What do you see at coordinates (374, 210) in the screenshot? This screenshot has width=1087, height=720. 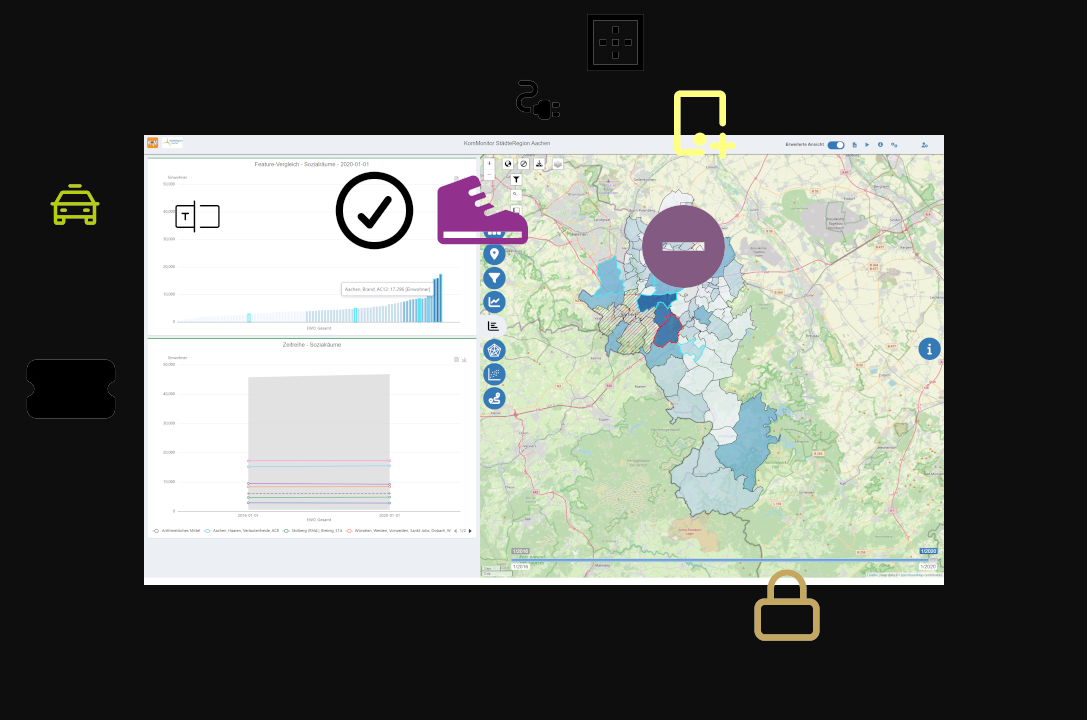 I see `indicates task or action completed successfully` at bounding box center [374, 210].